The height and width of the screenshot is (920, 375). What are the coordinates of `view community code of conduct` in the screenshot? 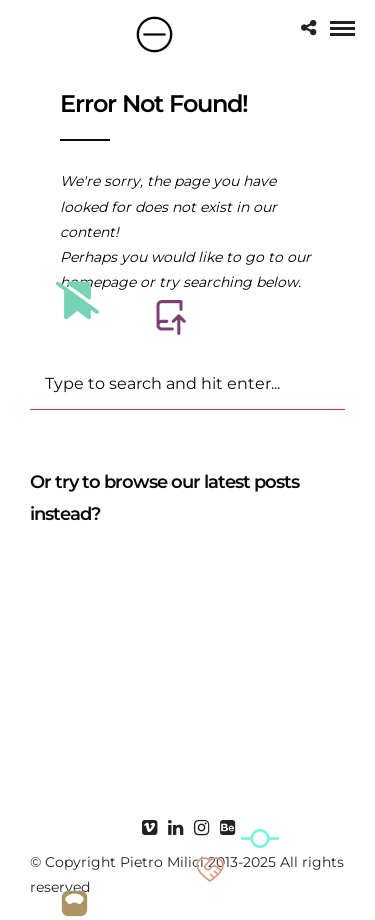 It's located at (210, 869).